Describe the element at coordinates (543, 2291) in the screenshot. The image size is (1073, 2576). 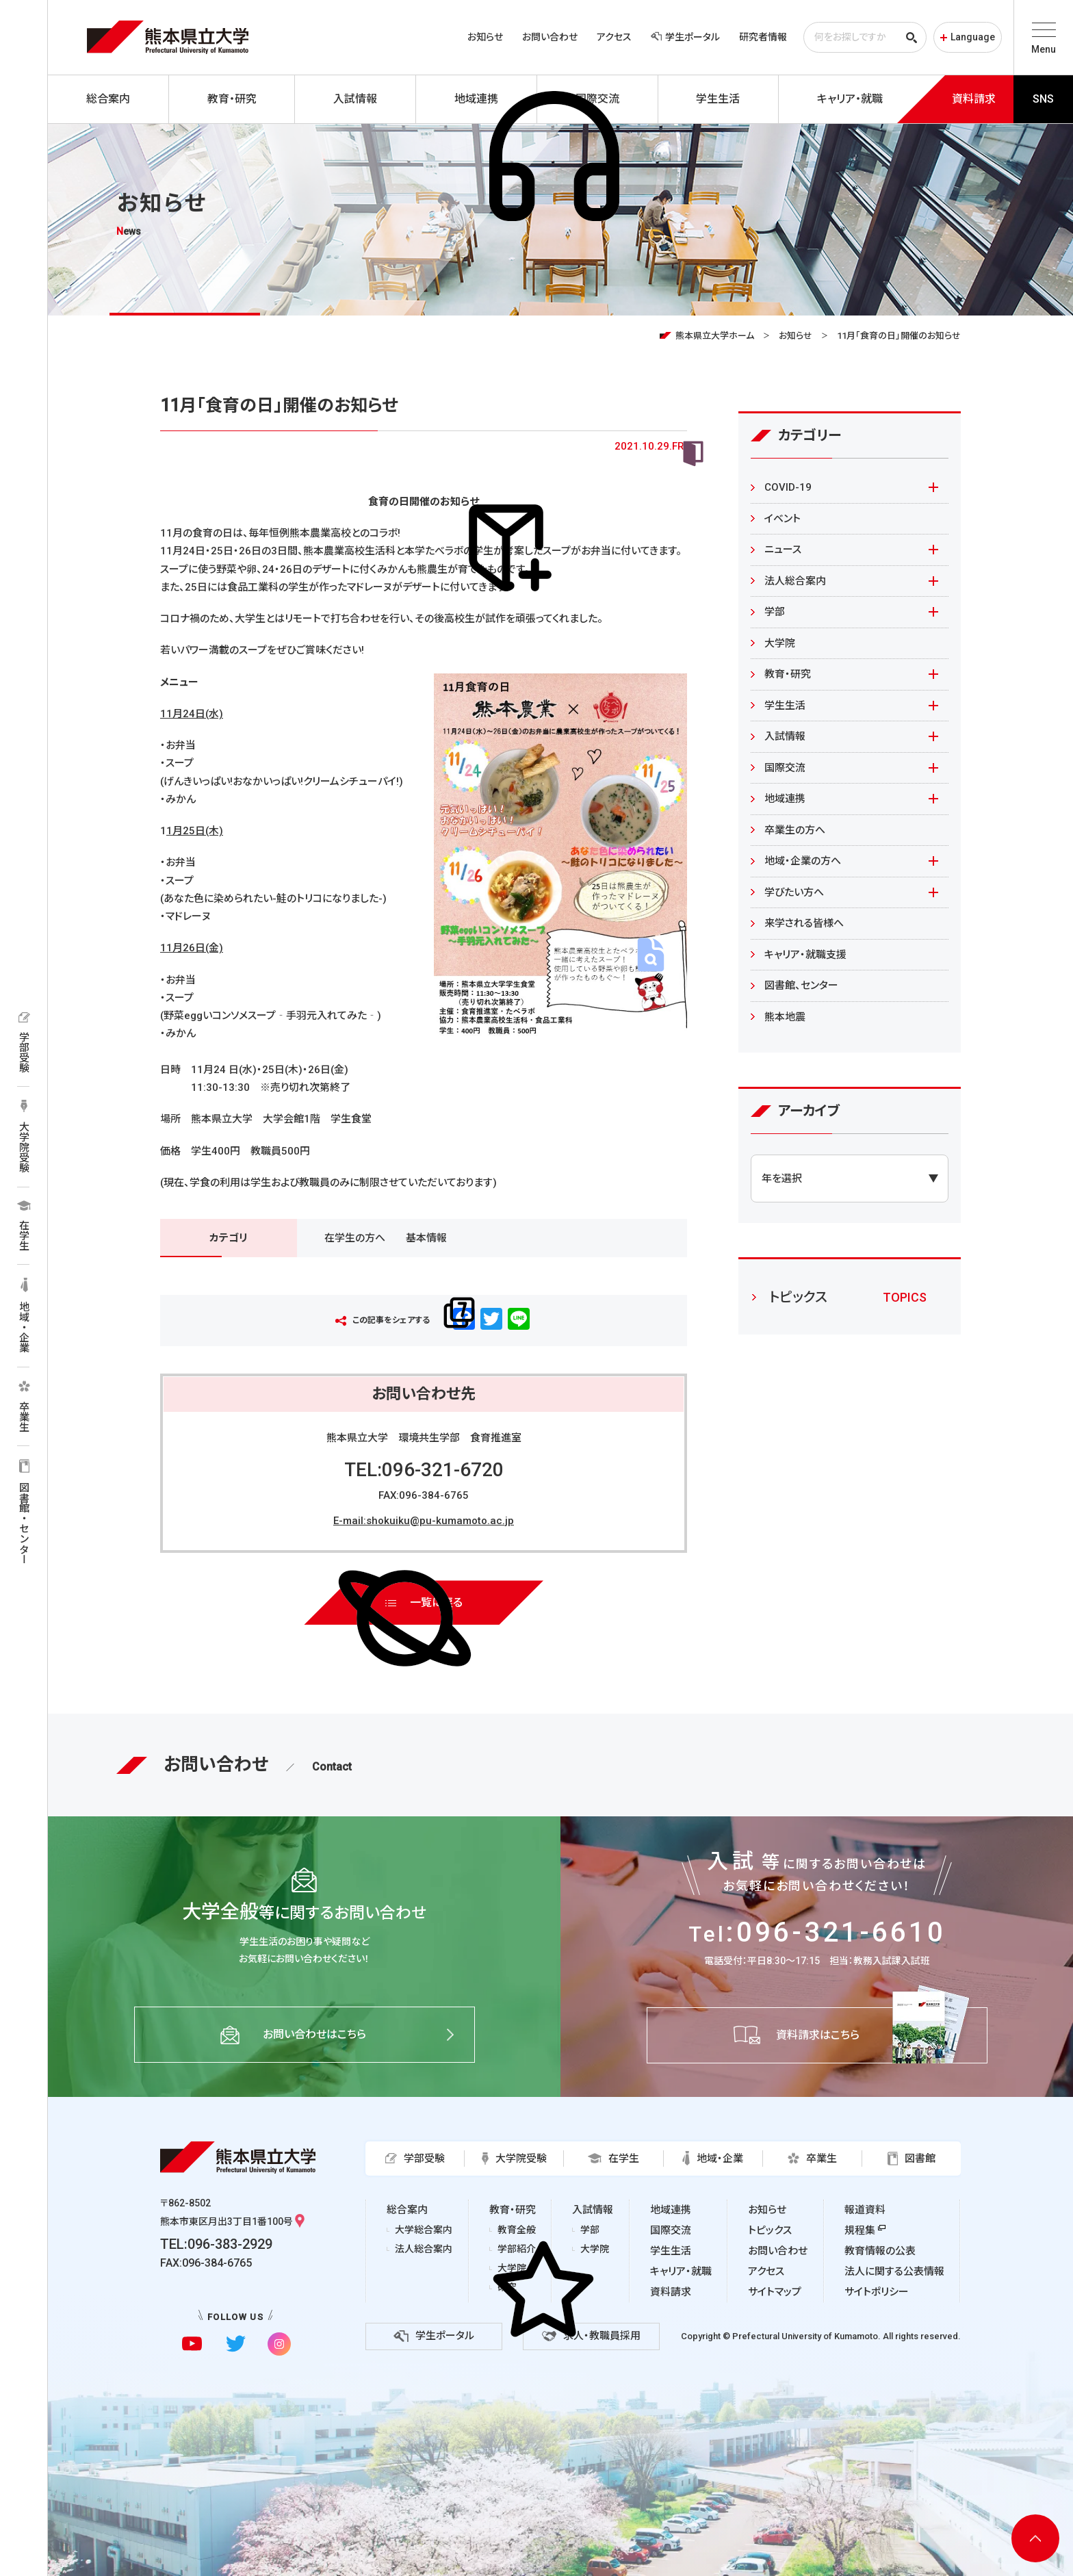
I see `add to favorites` at that location.